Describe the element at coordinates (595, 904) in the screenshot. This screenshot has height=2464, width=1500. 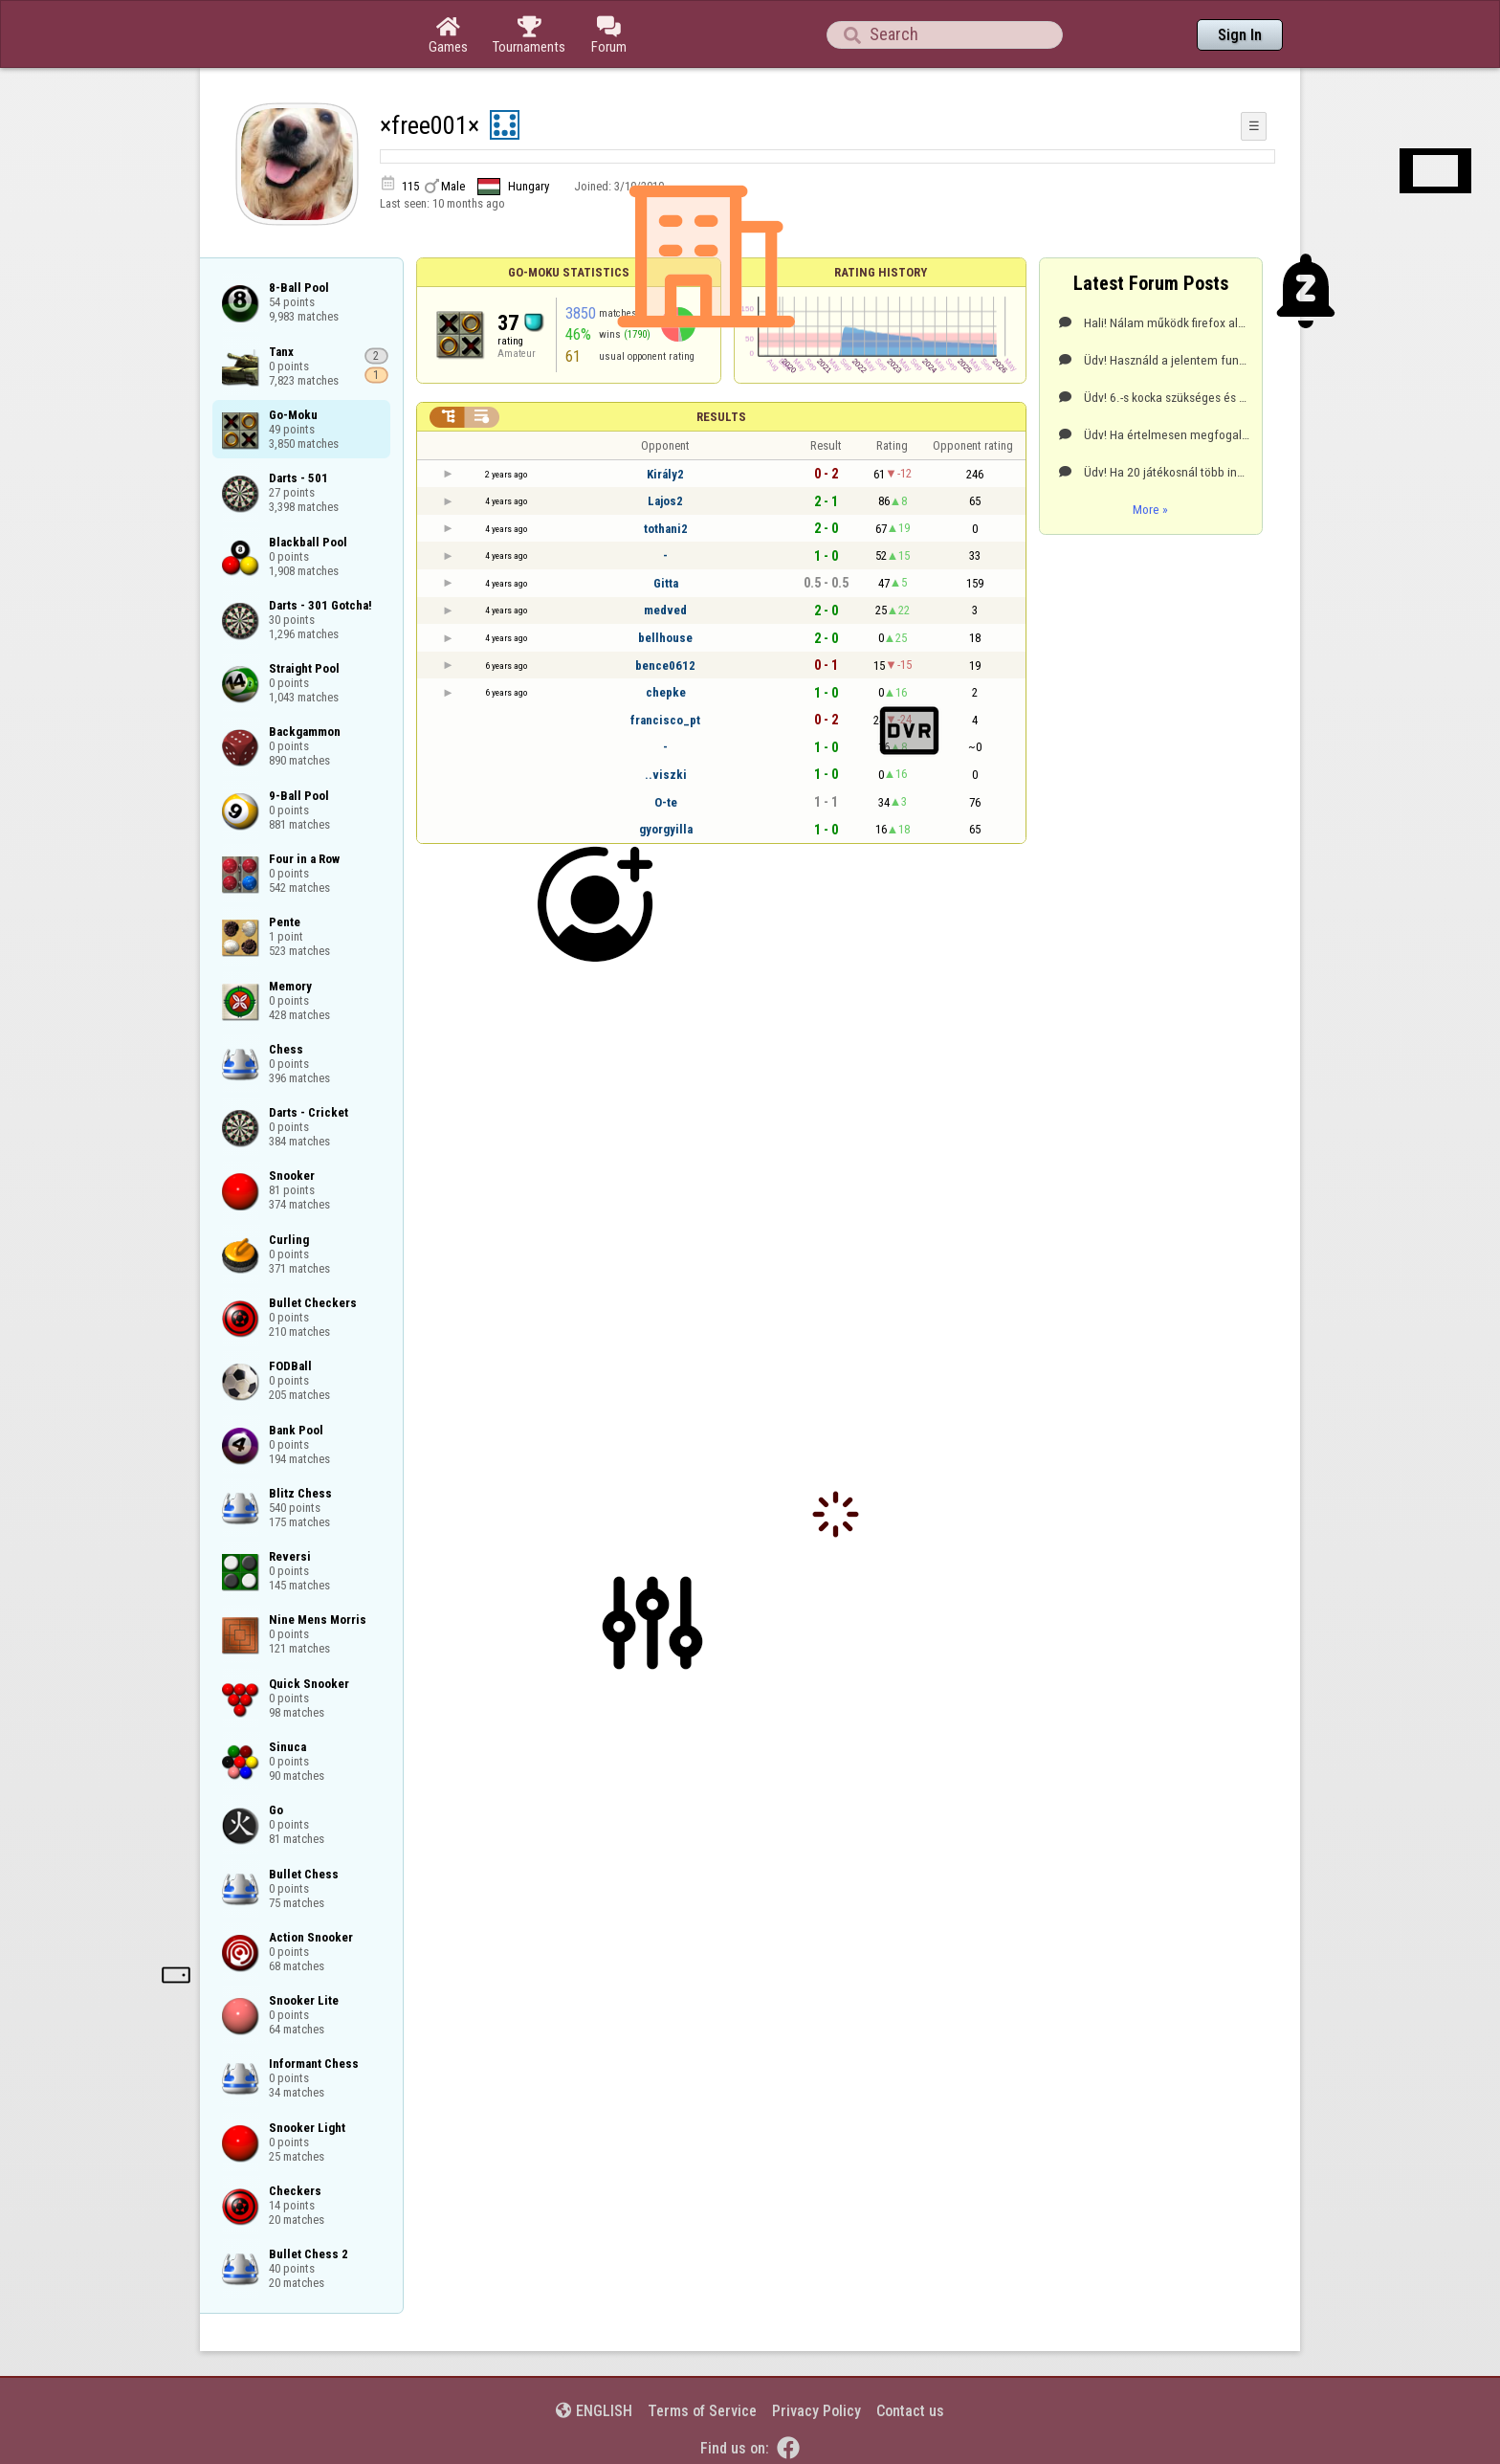
I see `add a new user or contact` at that location.